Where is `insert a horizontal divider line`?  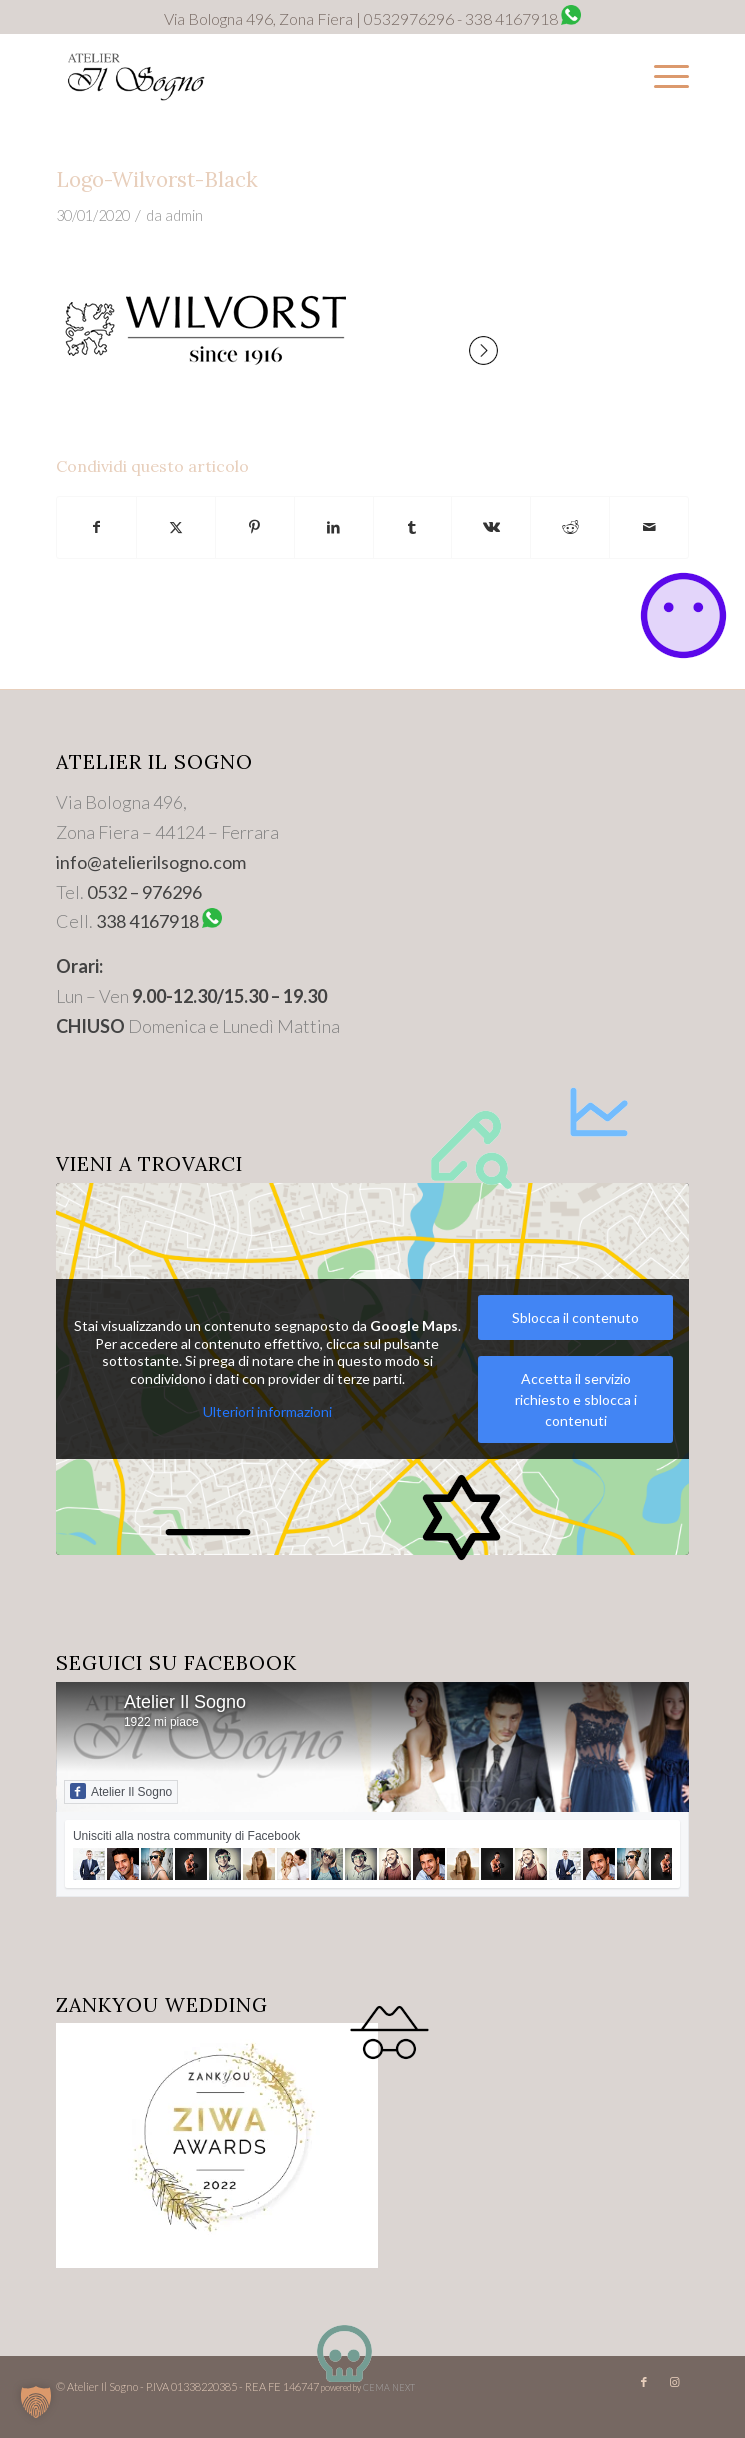 insert a horizontal divider line is located at coordinates (208, 1529).